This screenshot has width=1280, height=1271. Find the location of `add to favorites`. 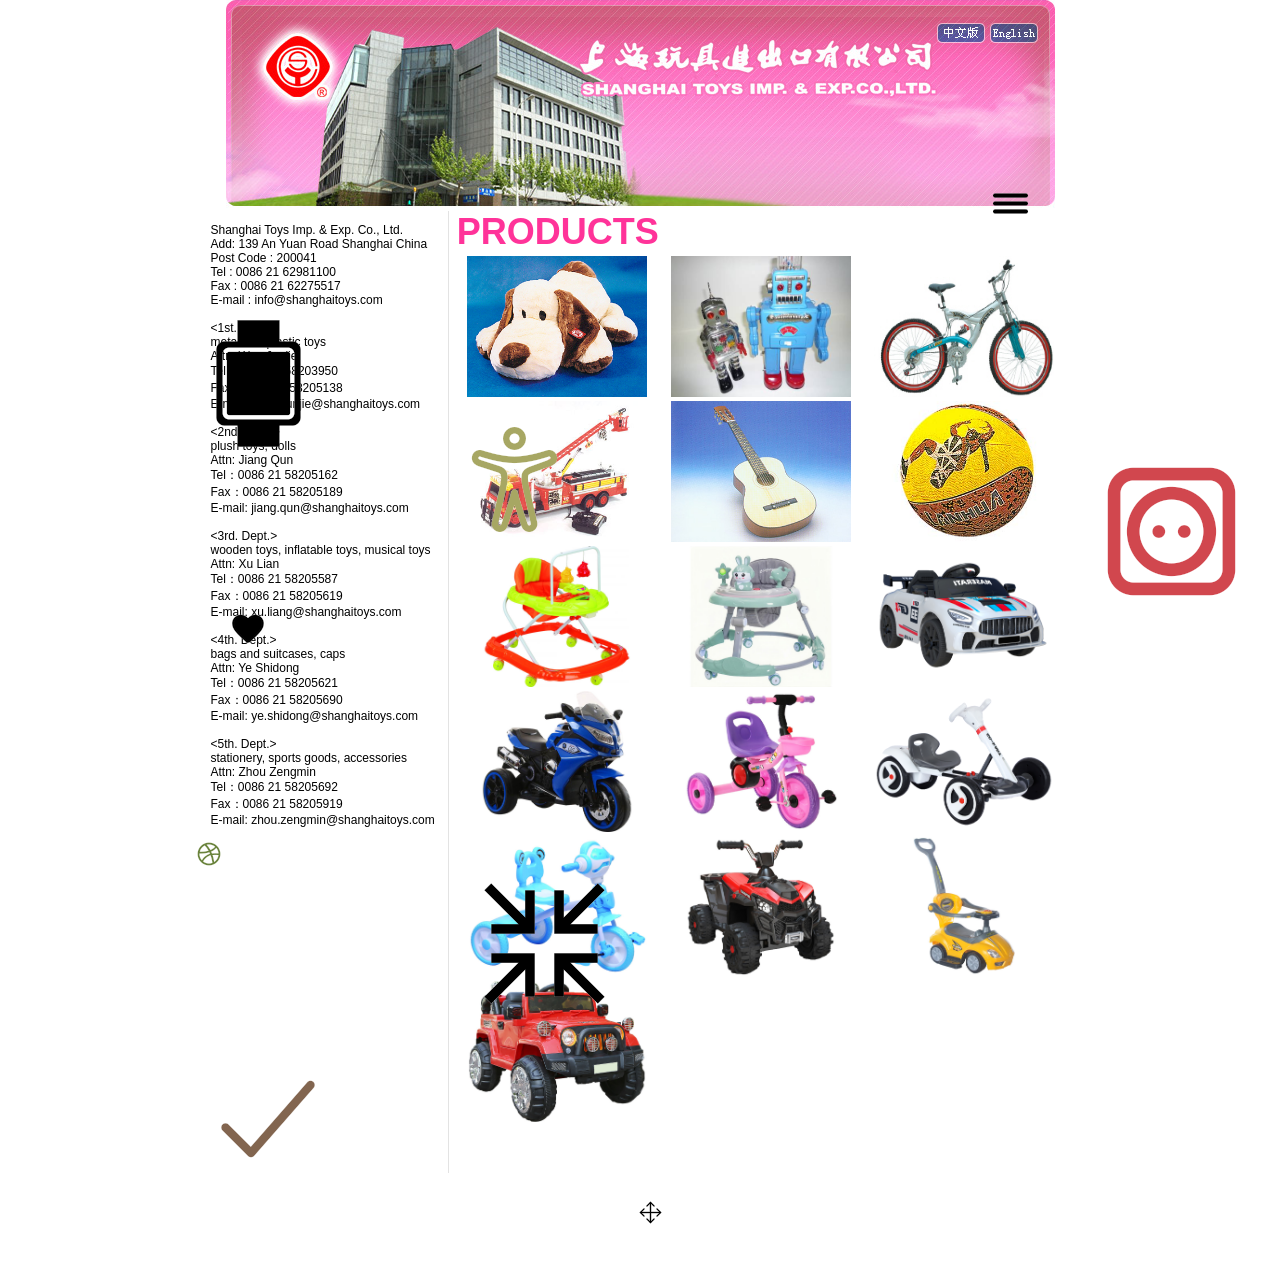

add to favorites is located at coordinates (248, 629).